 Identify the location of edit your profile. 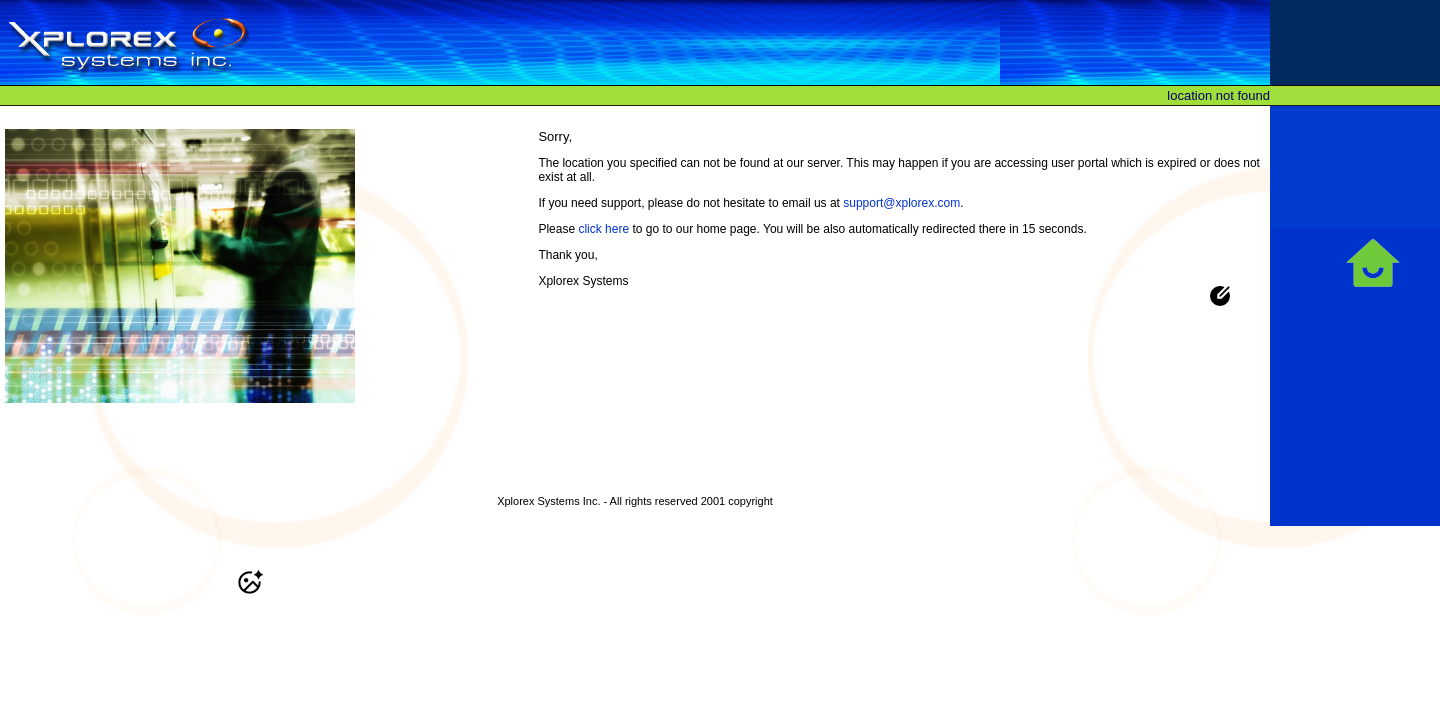
(1220, 296).